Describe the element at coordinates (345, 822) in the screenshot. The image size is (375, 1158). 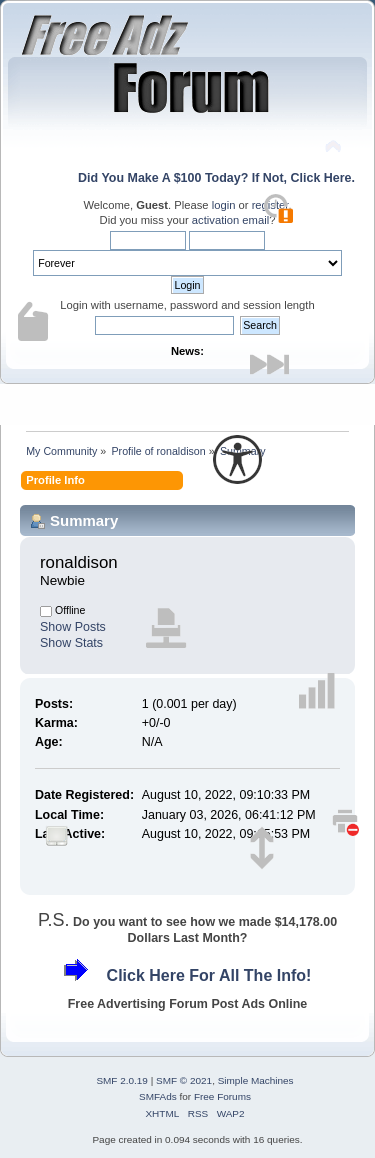
I see `indicates a printer error or malfunction` at that location.